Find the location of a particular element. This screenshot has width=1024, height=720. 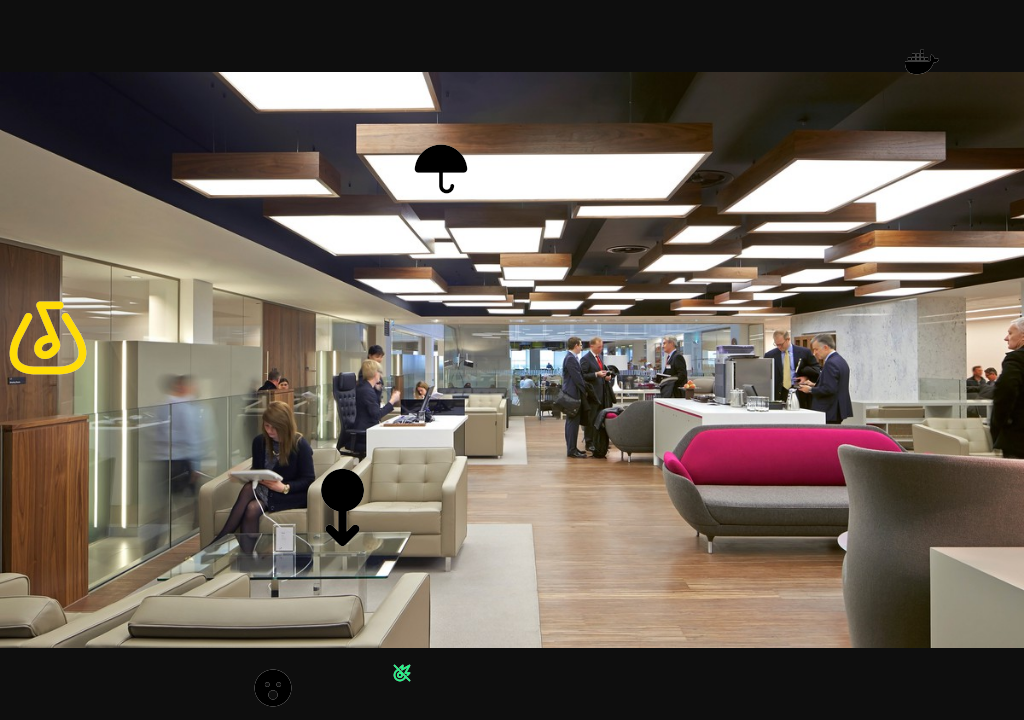

docker container management is located at coordinates (922, 62).